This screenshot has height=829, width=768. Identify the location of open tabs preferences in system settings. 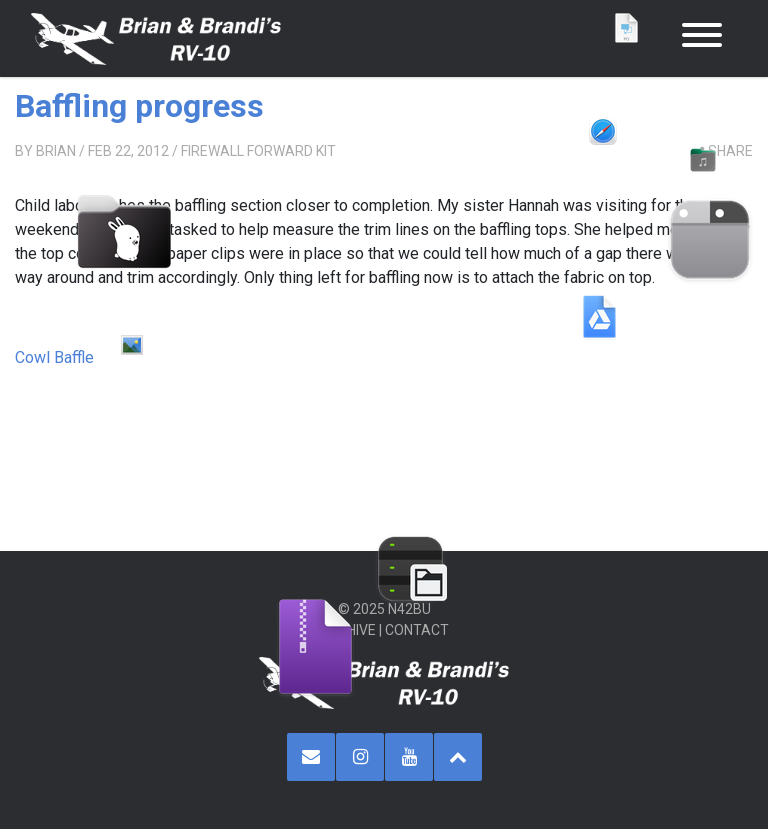
(710, 241).